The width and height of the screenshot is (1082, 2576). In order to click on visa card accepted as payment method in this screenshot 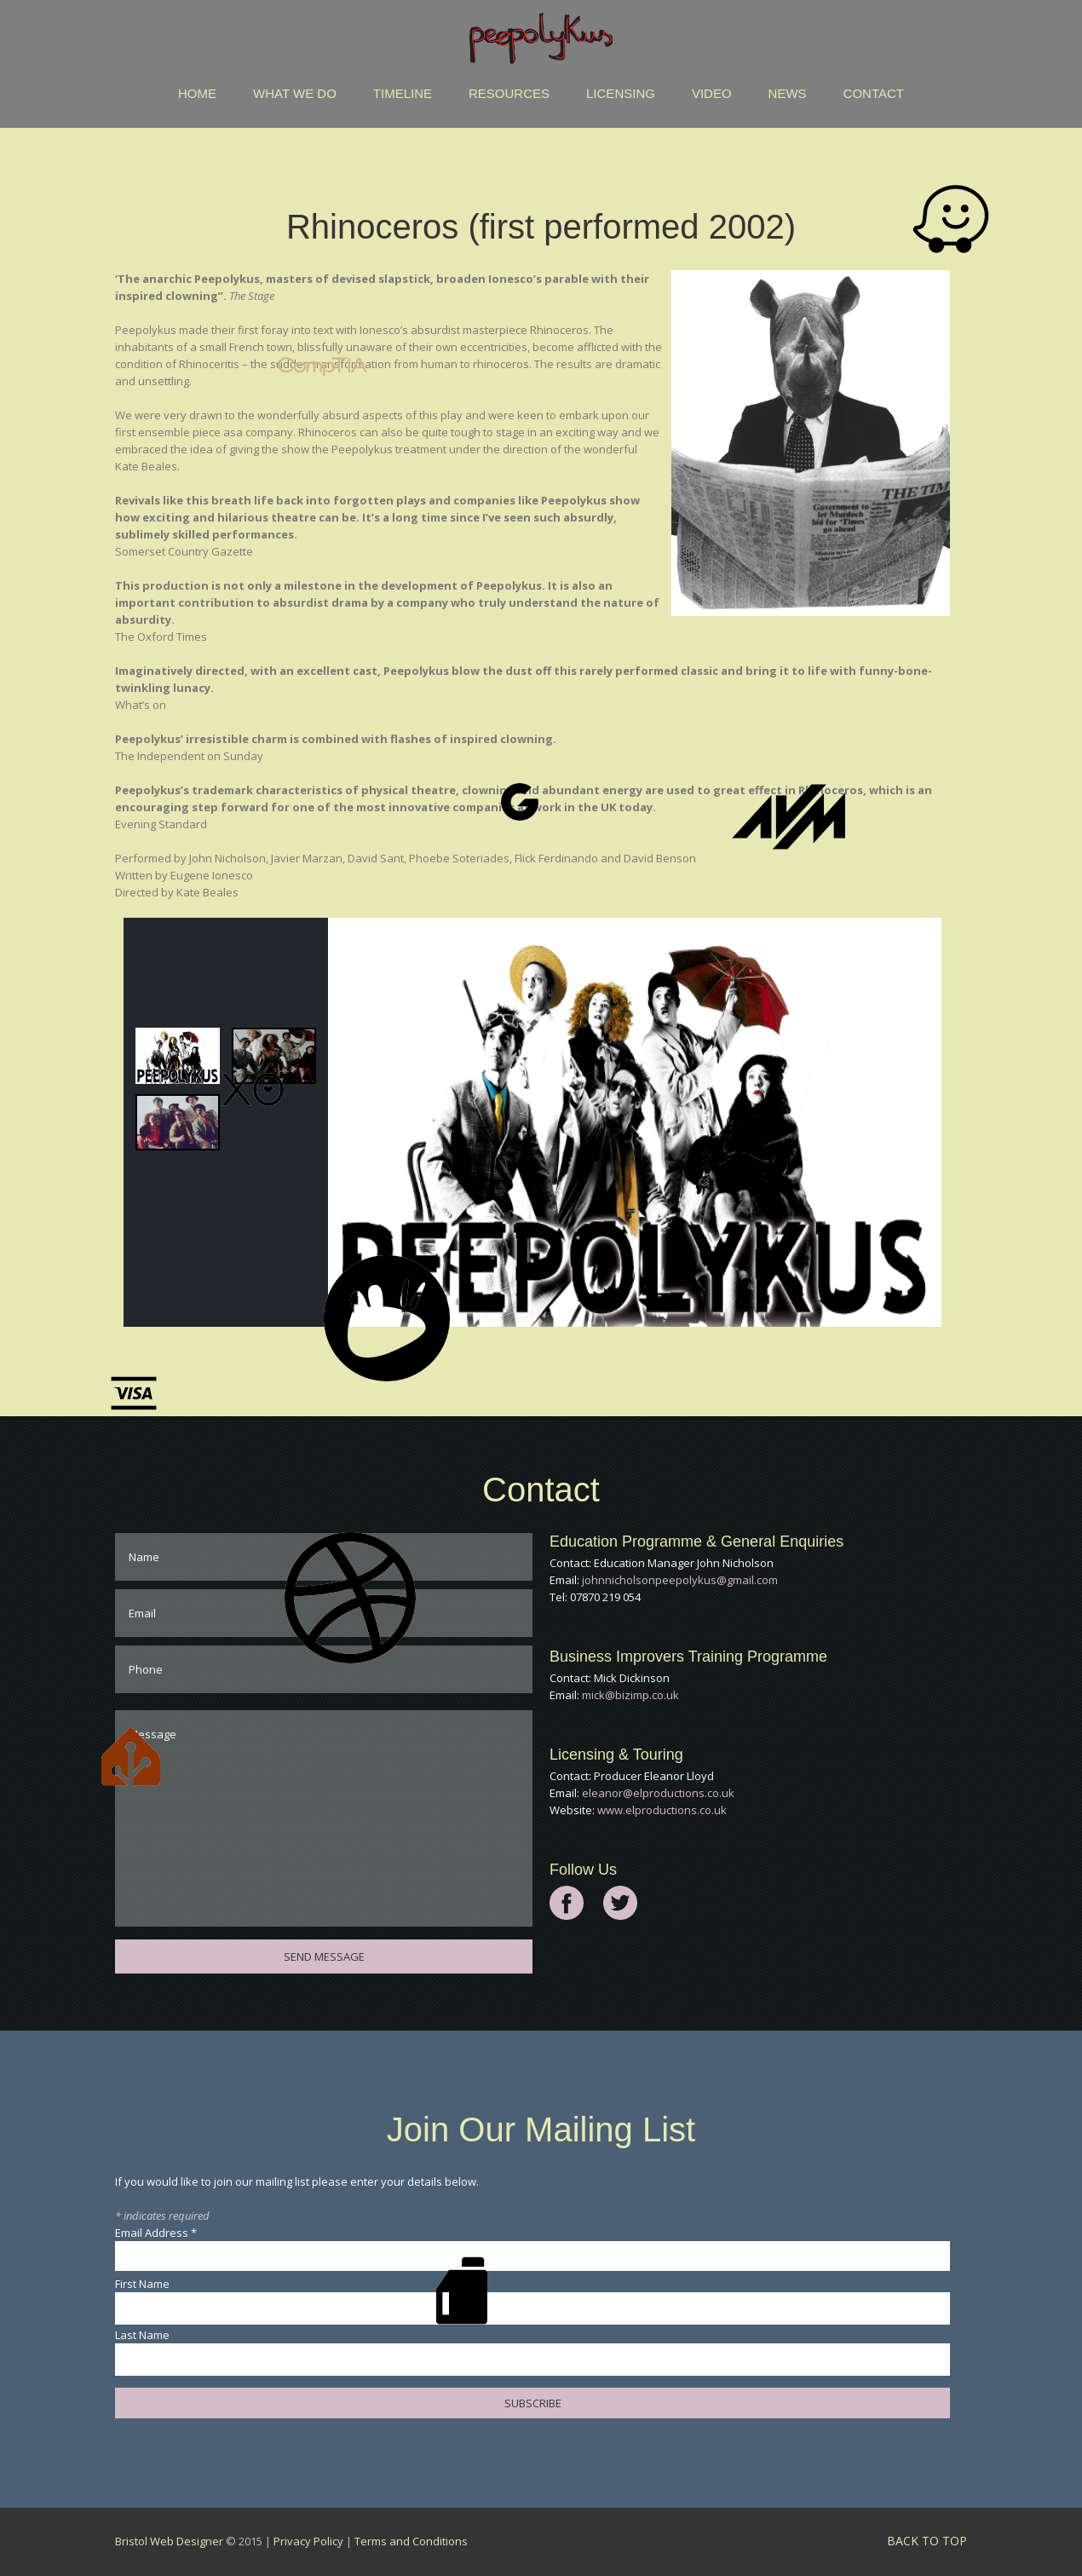, I will do `click(134, 1393)`.